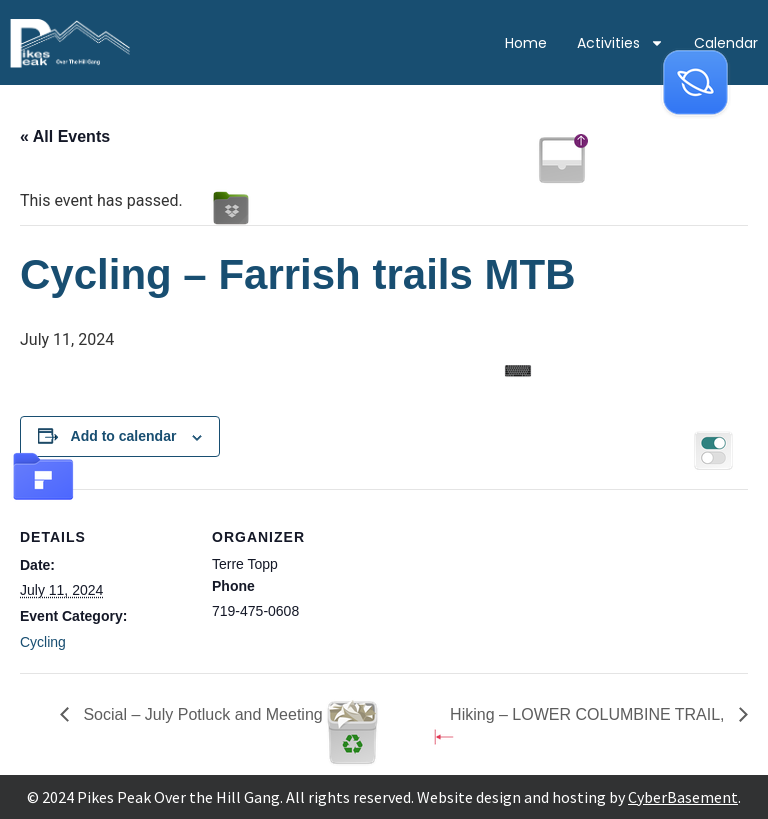 This screenshot has height=819, width=768. I want to click on sync inbox and outbox mail, so click(562, 160).